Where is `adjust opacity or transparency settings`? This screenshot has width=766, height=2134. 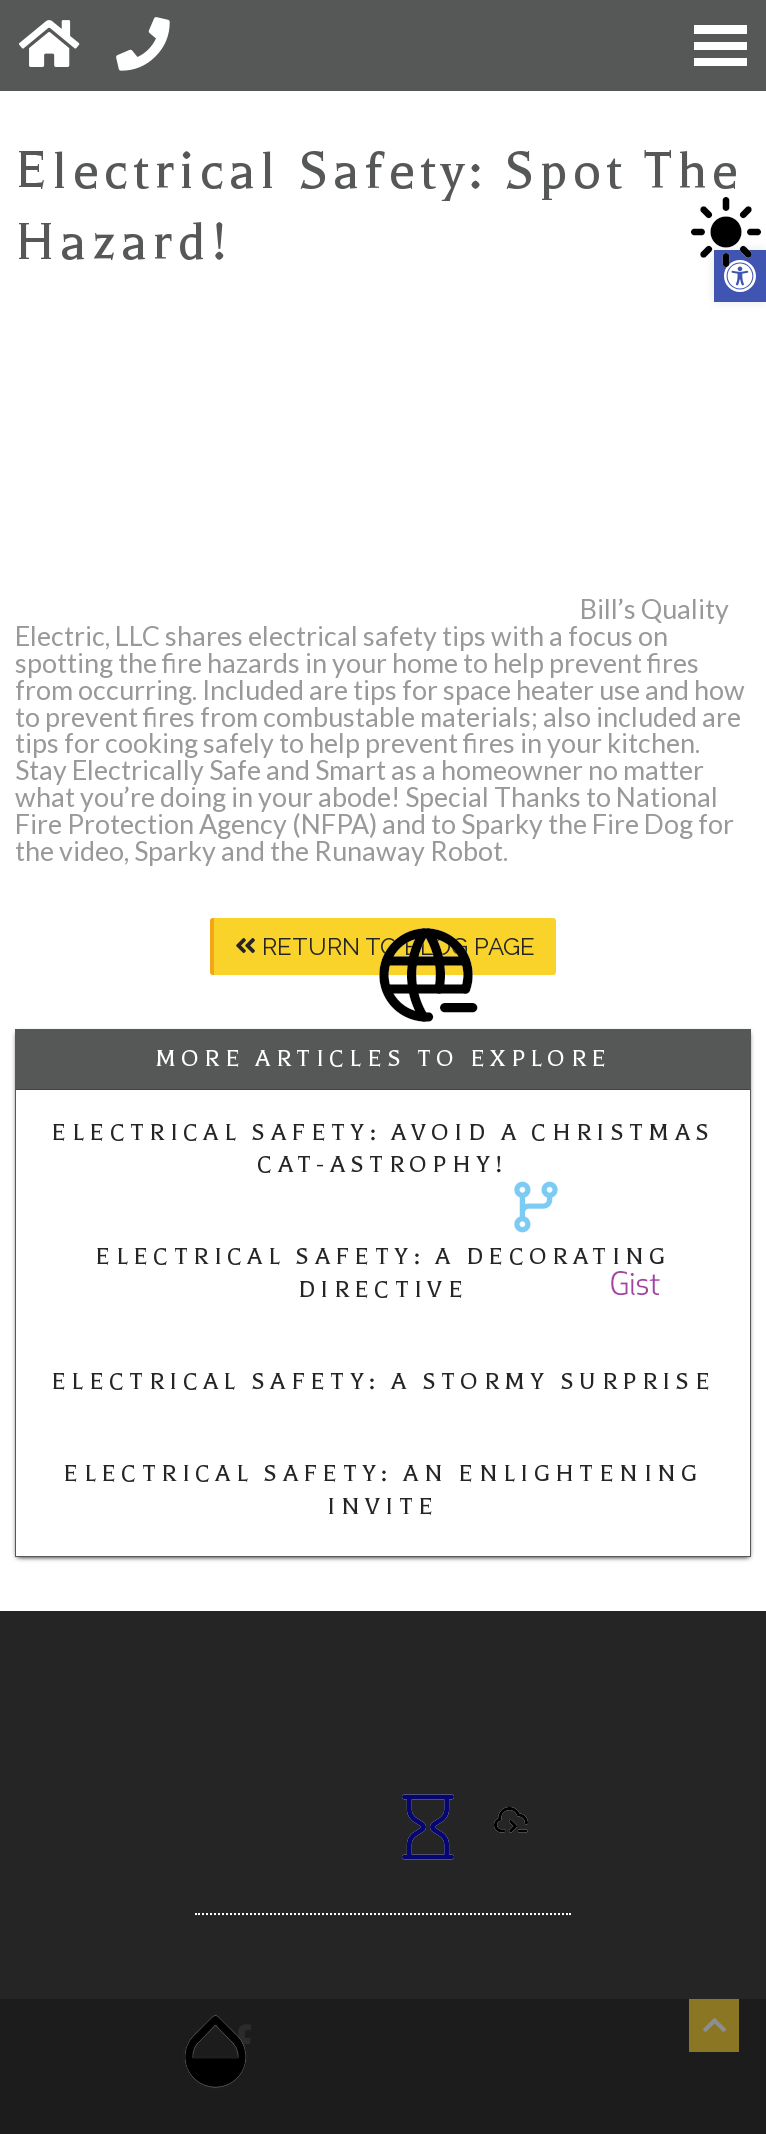
adjust opacity or transparency settings is located at coordinates (215, 2050).